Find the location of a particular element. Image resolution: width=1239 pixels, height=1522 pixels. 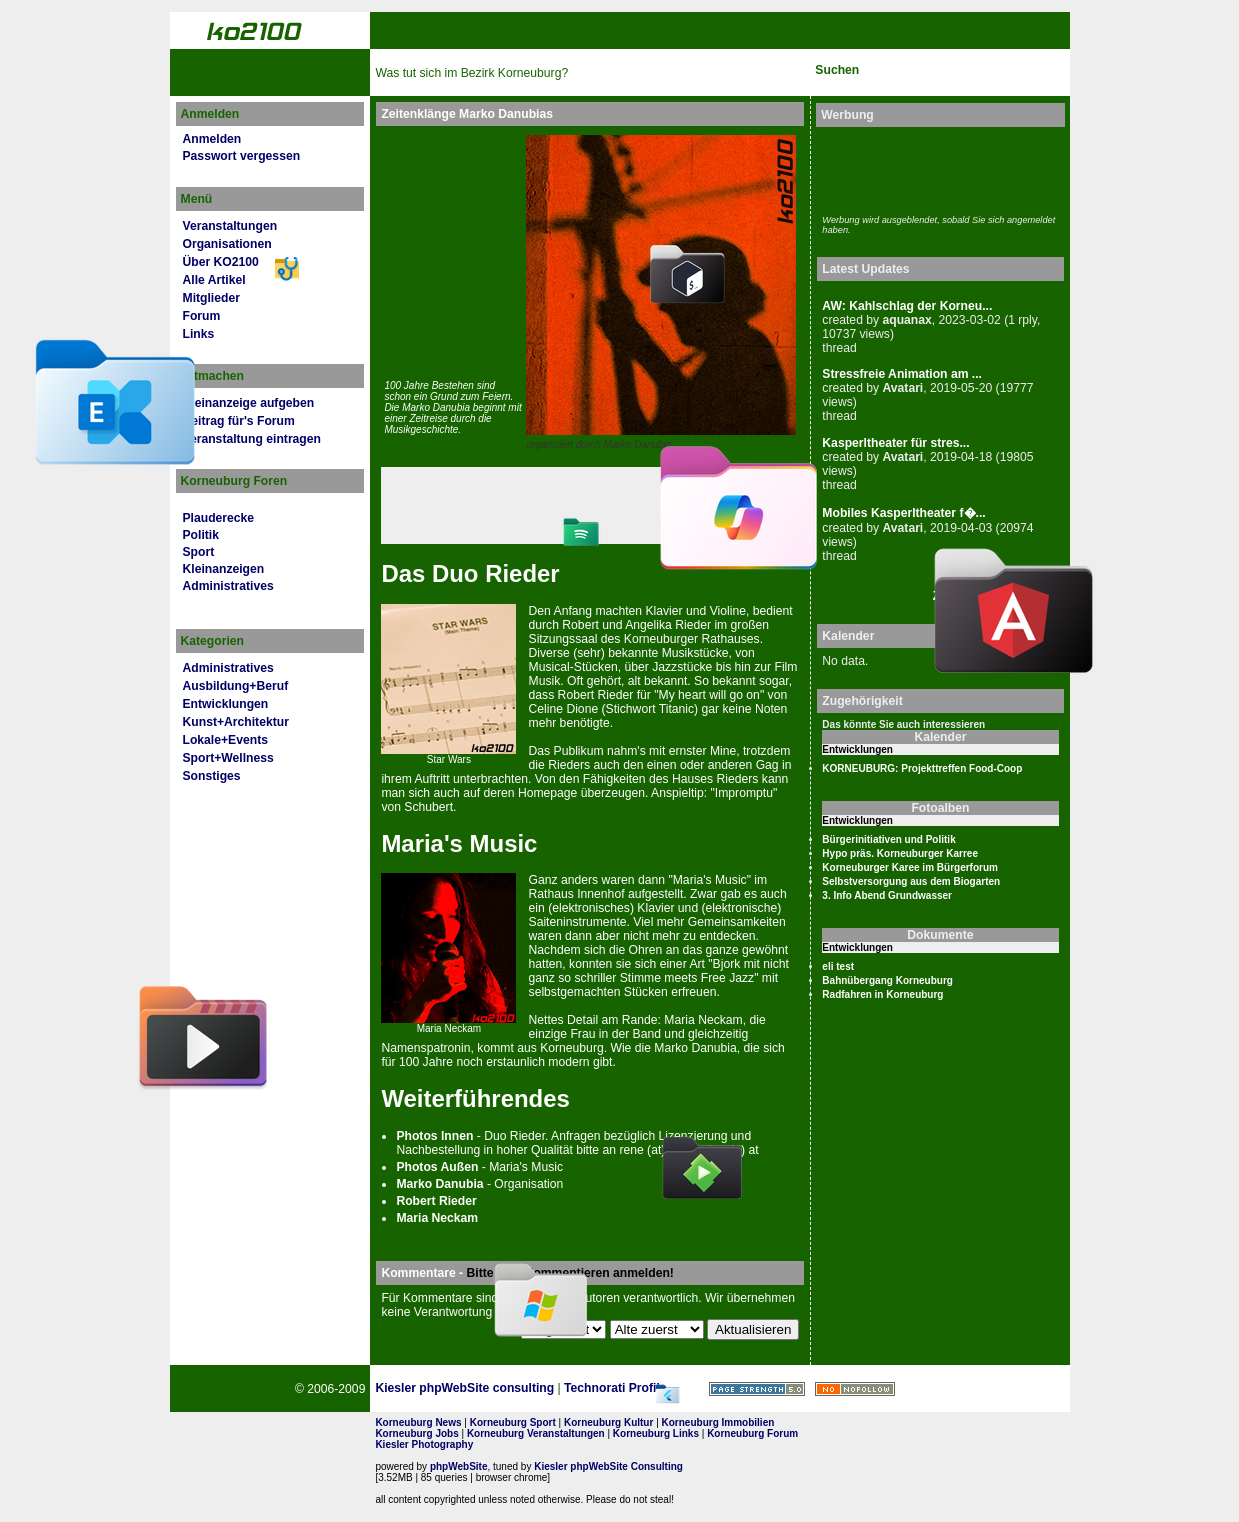

open microsoft exchange folder is located at coordinates (114, 406).